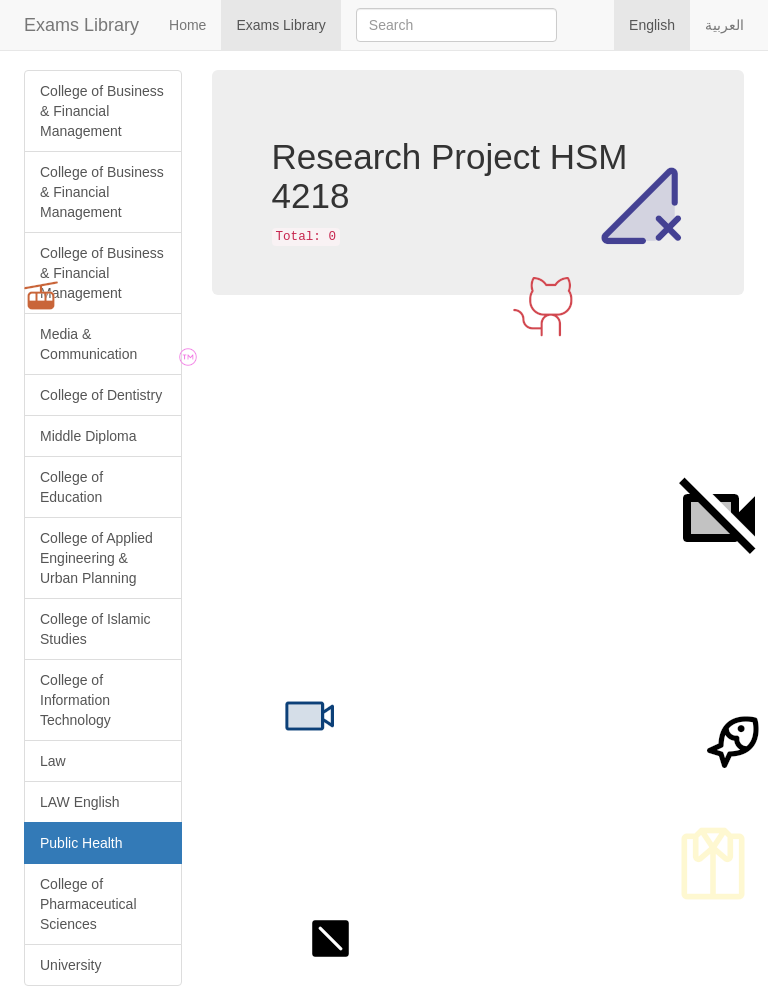 This screenshot has height=1006, width=768. Describe the element at coordinates (713, 865) in the screenshot. I see `view clothing or apparel items` at that location.